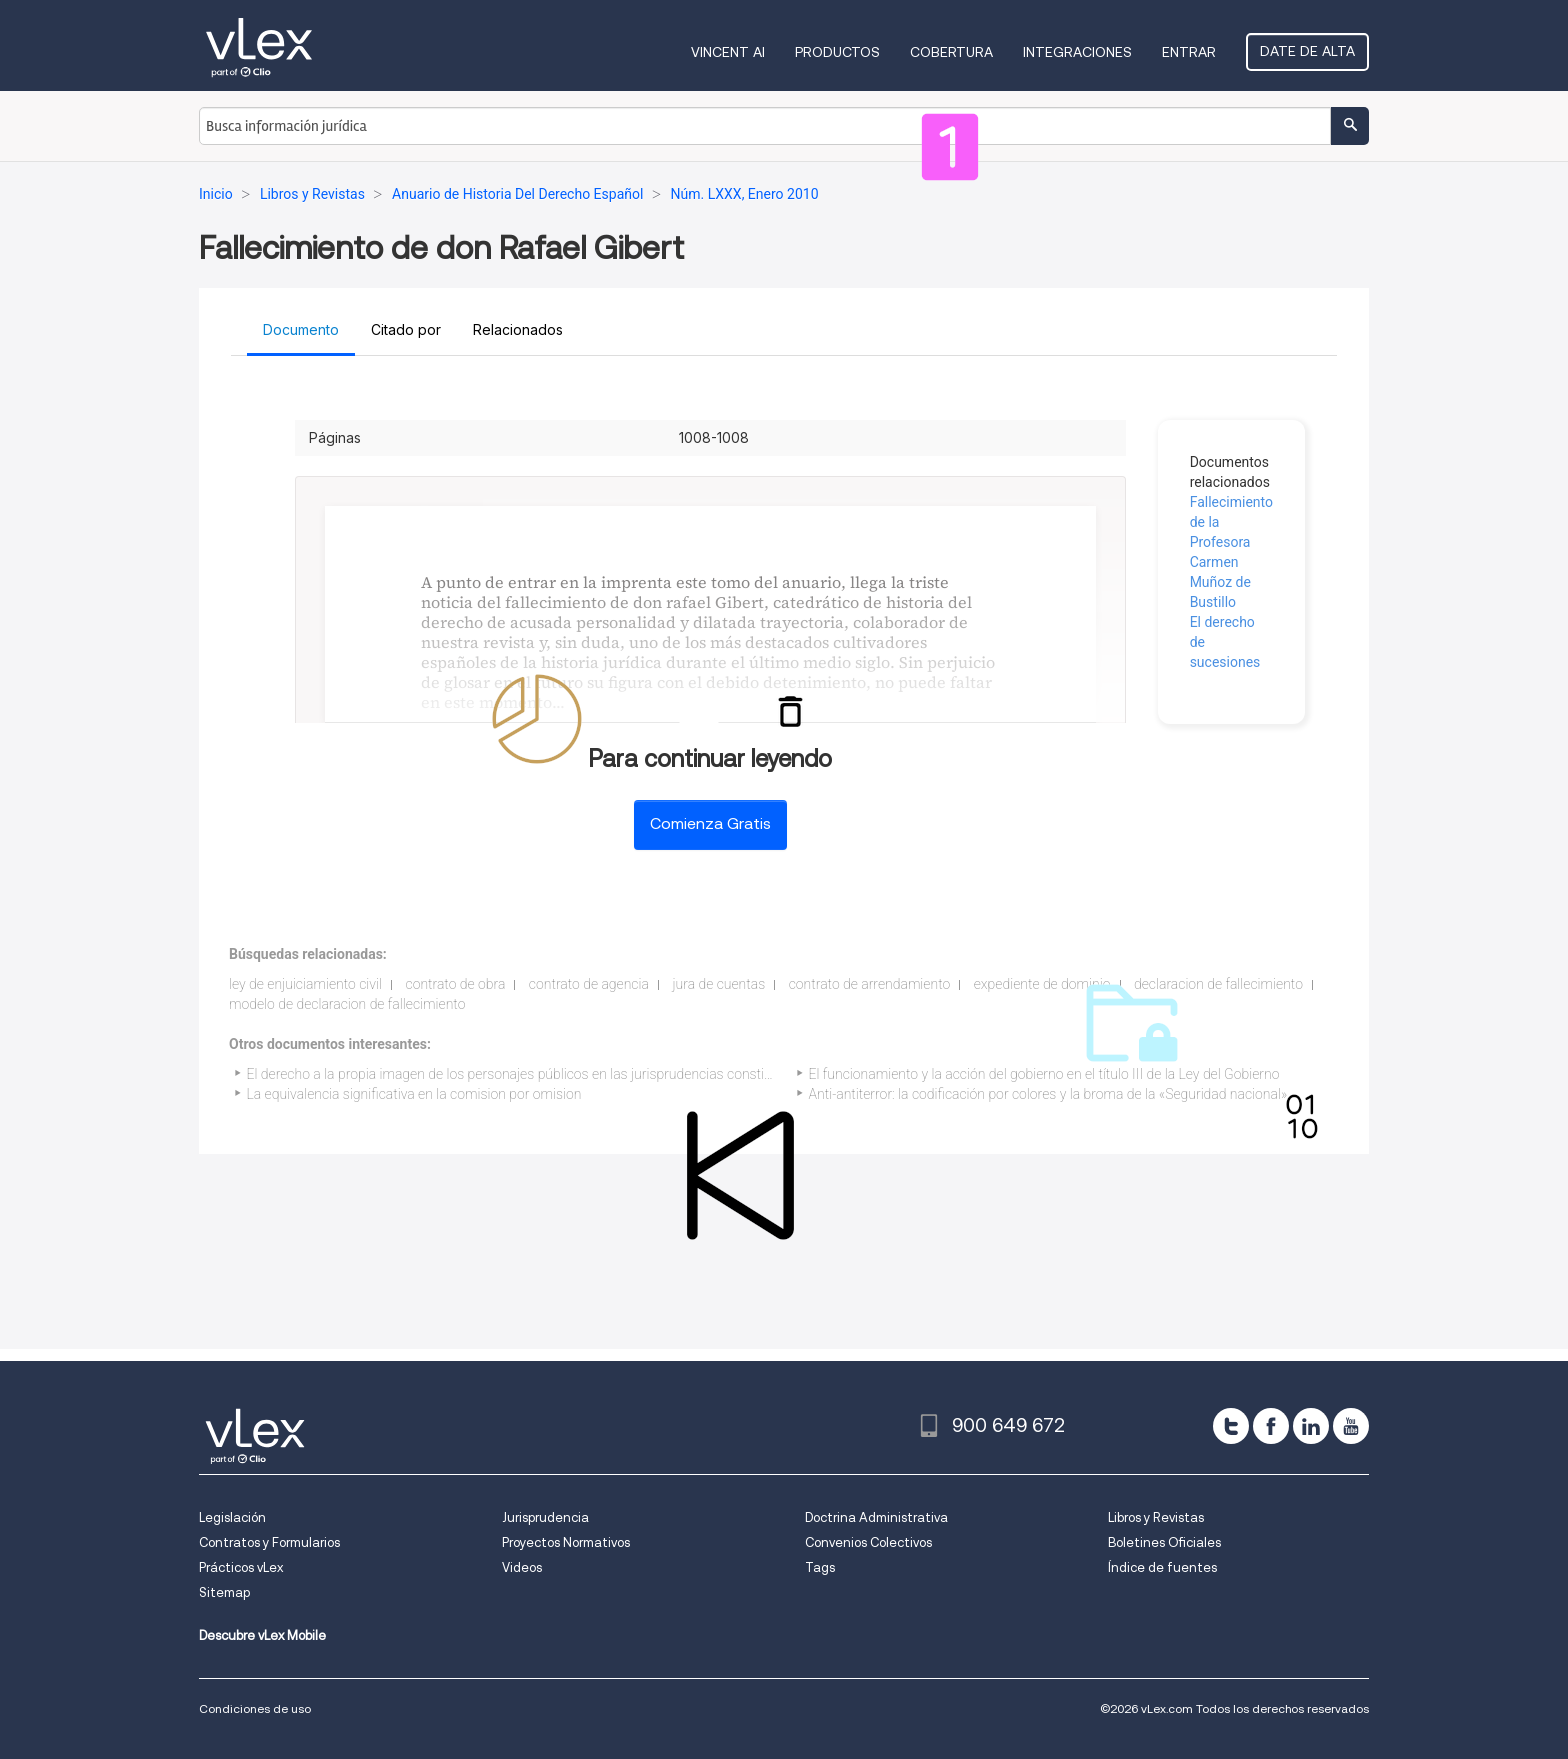  What do you see at coordinates (740, 1175) in the screenshot?
I see `skip to previous track` at bounding box center [740, 1175].